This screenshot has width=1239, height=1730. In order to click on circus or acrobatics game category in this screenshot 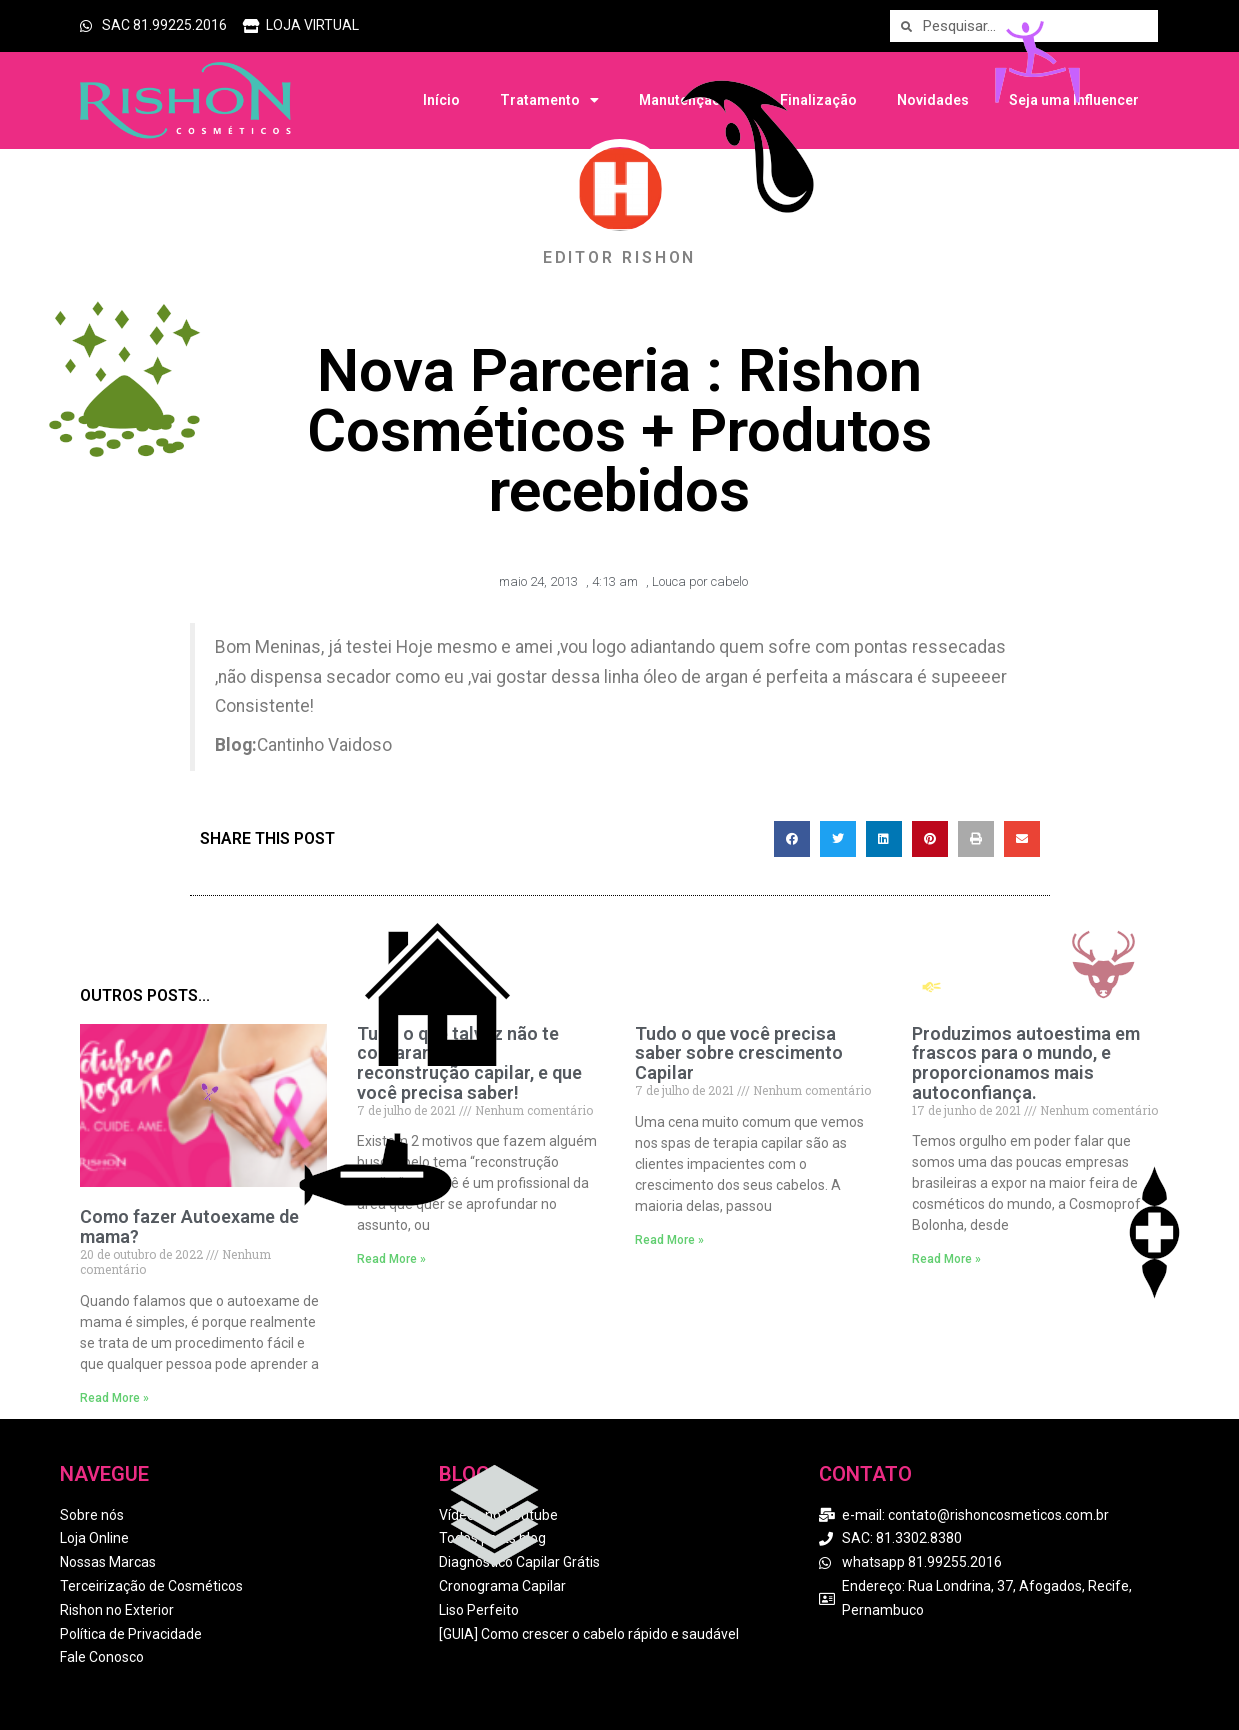, I will do `click(1037, 60)`.